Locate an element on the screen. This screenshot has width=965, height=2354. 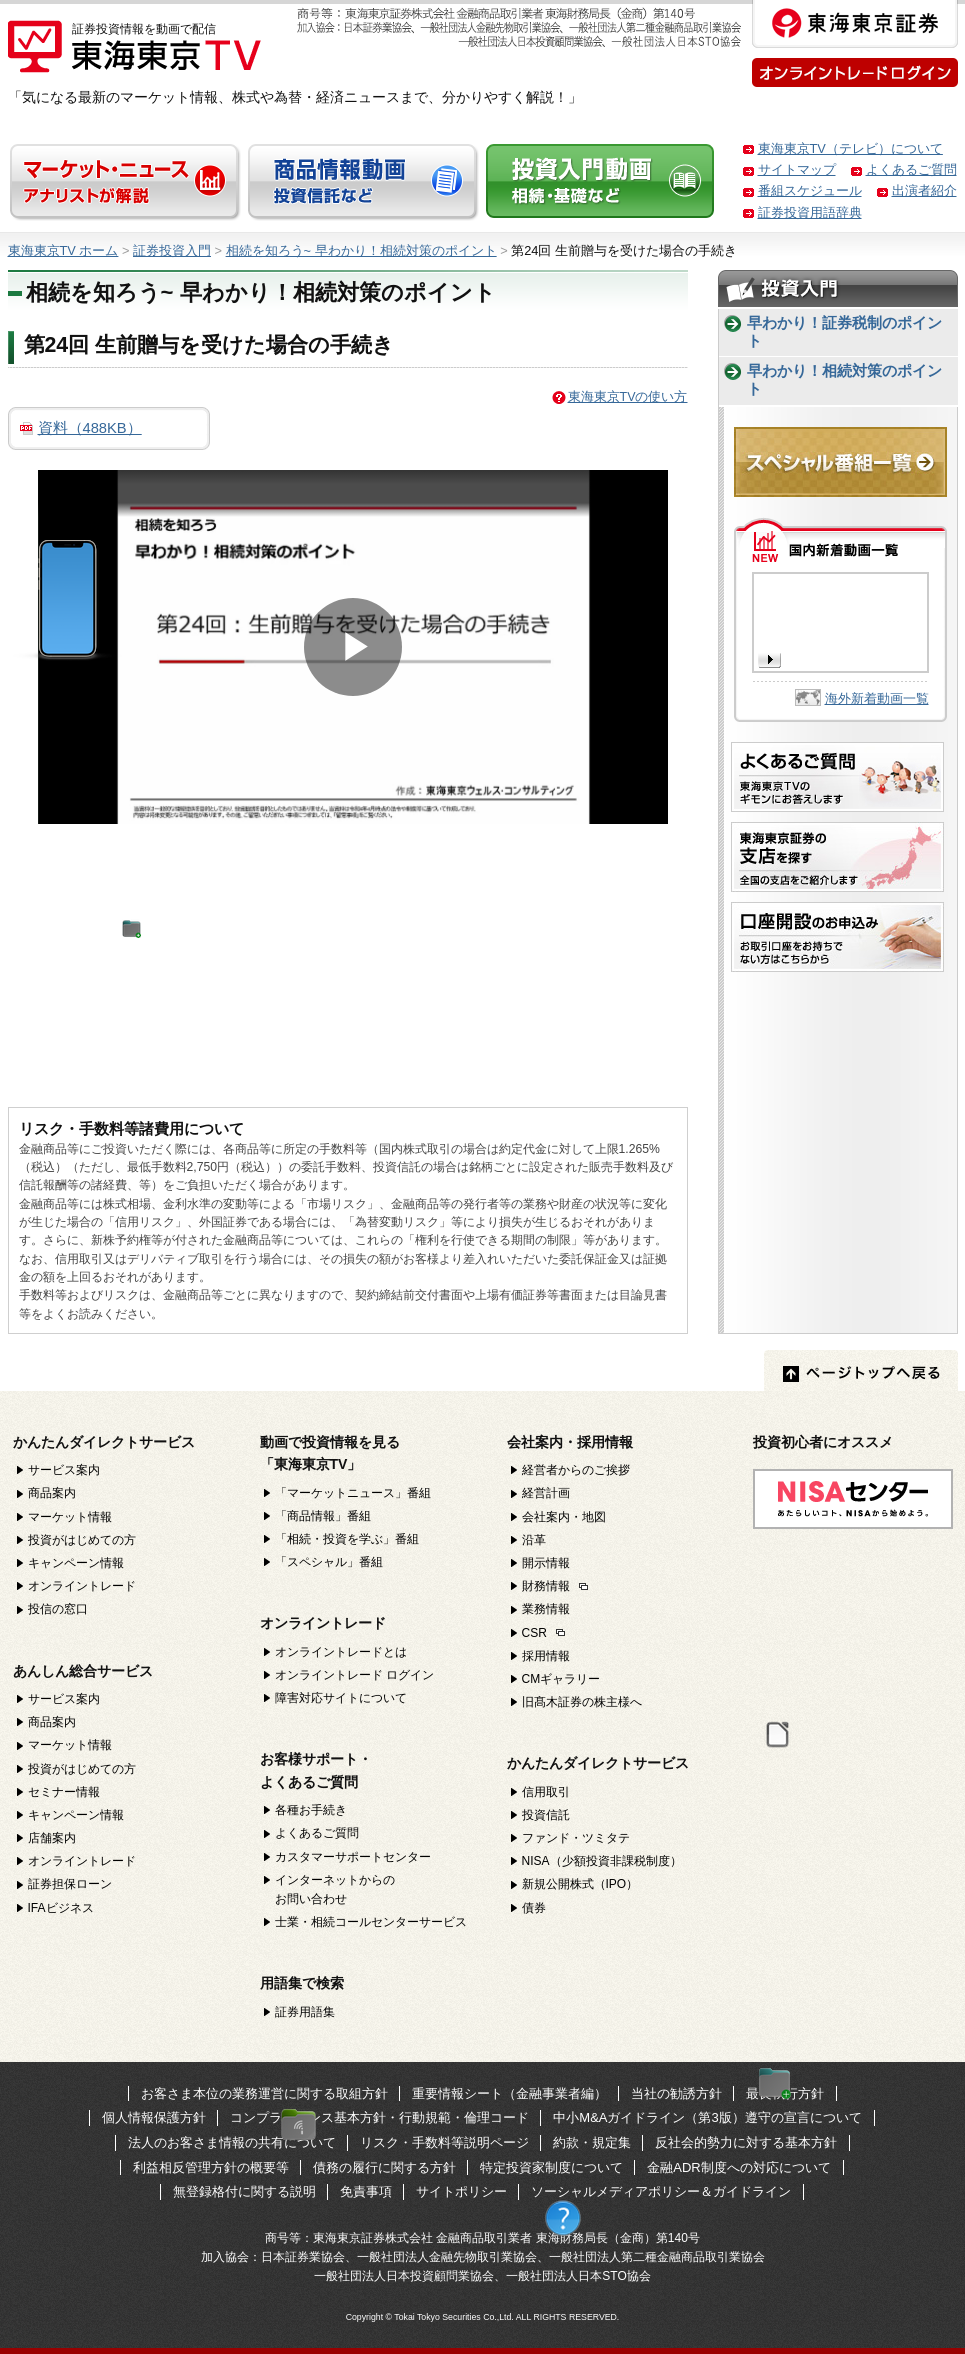
open insync cloud sync folder is located at coordinates (298, 2124).